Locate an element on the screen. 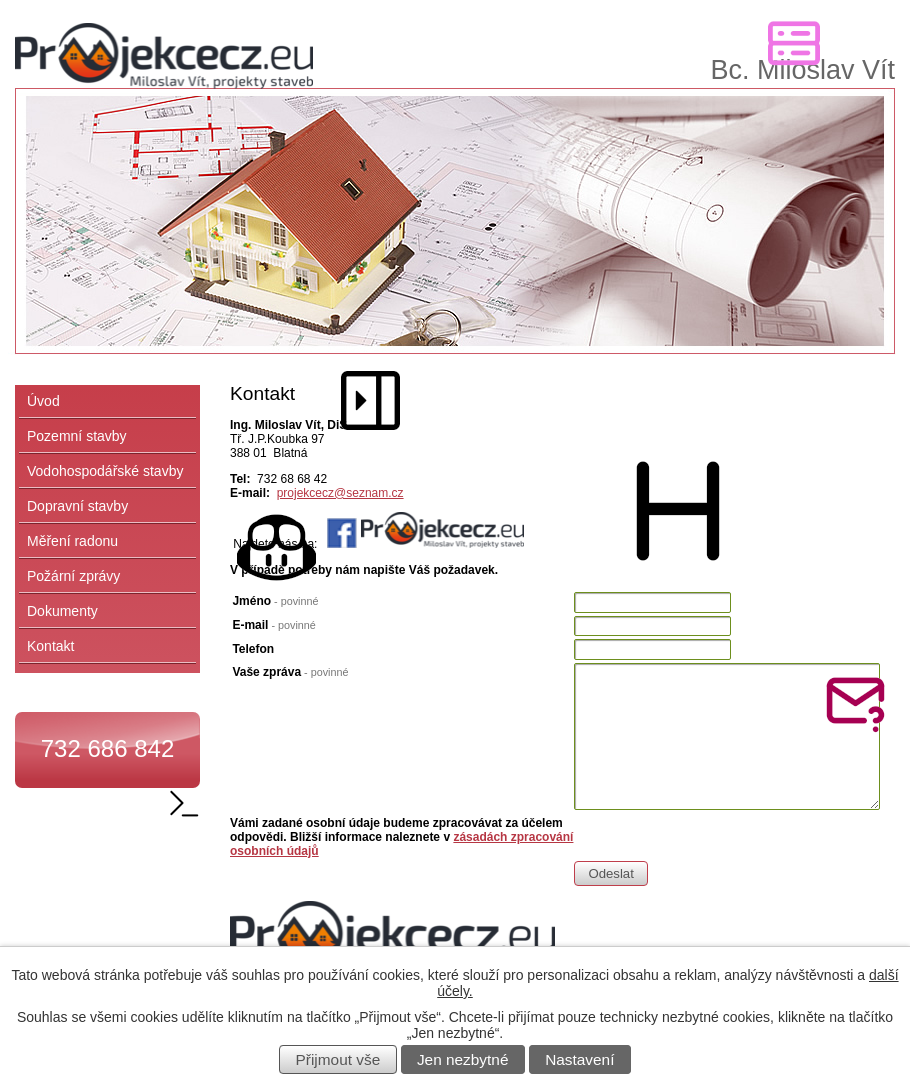 This screenshot has width=910, height=1079. insert a heading in a text editor is located at coordinates (678, 511).